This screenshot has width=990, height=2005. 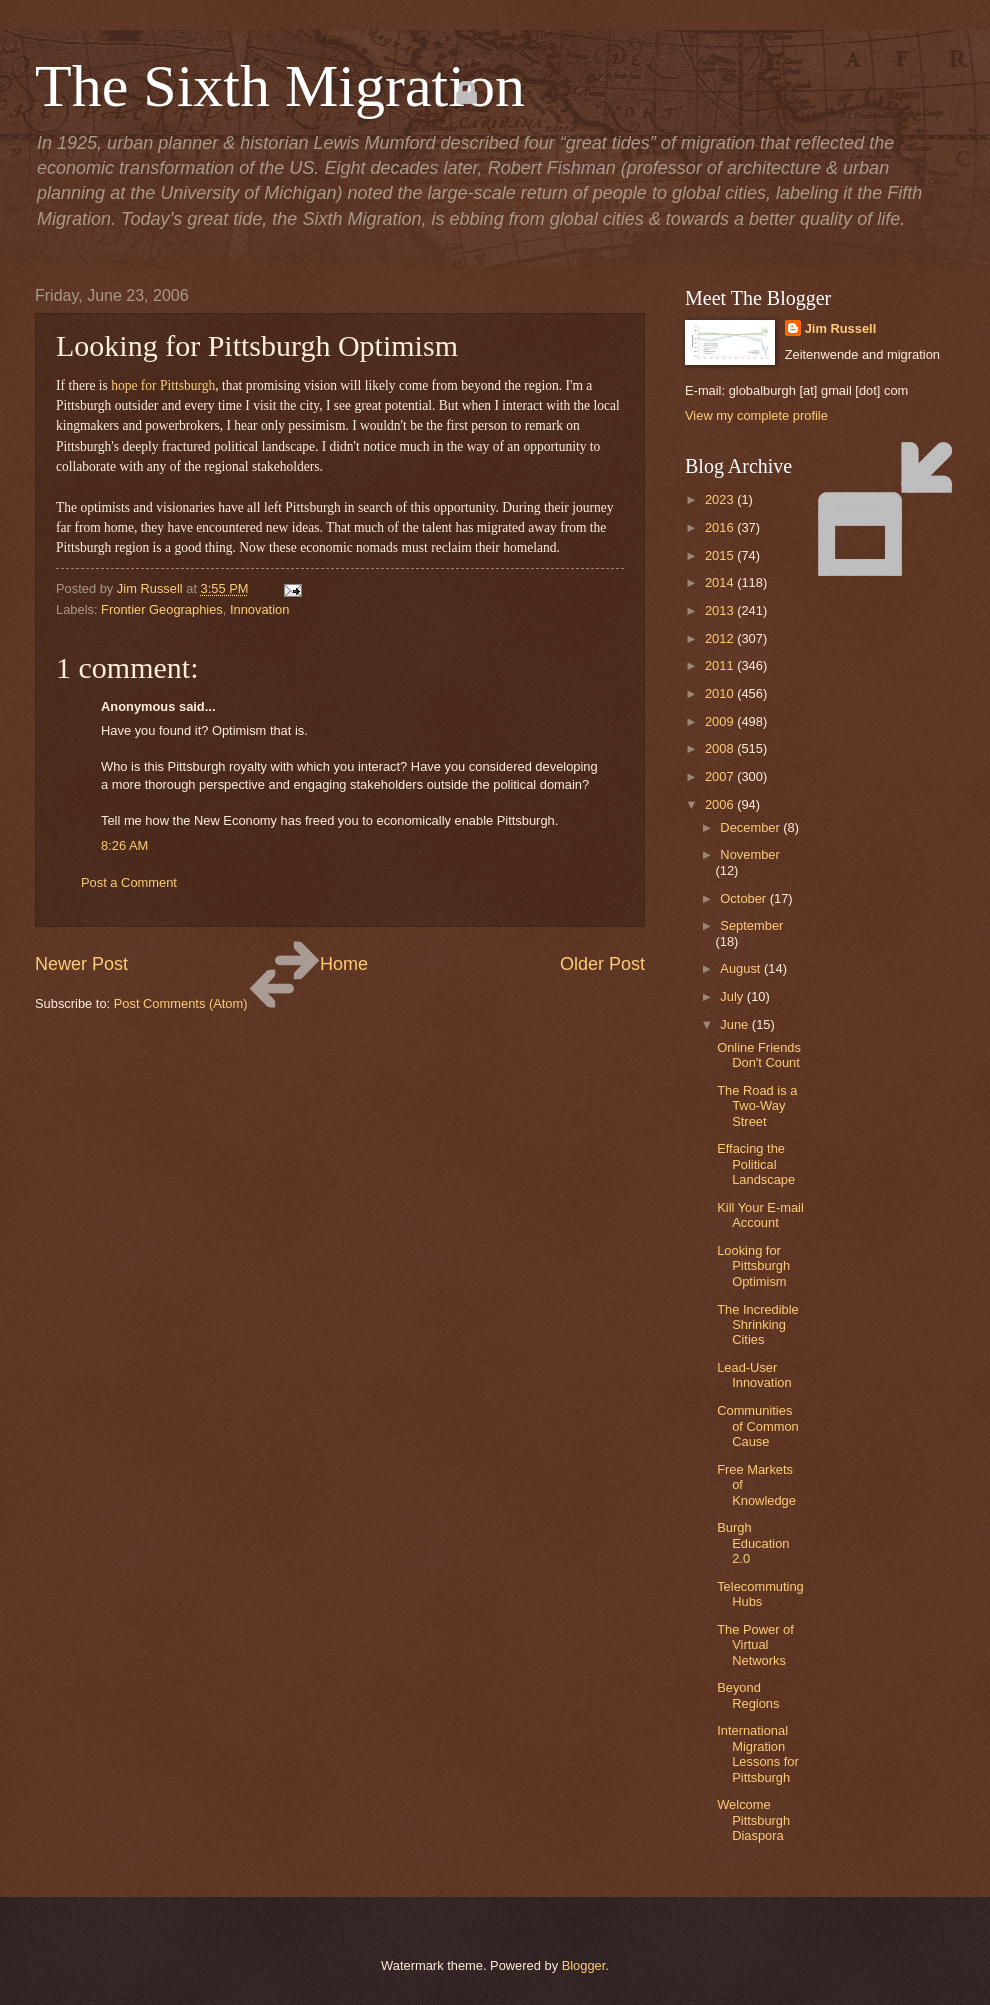 I want to click on restore window to previous size, so click(x=885, y=509).